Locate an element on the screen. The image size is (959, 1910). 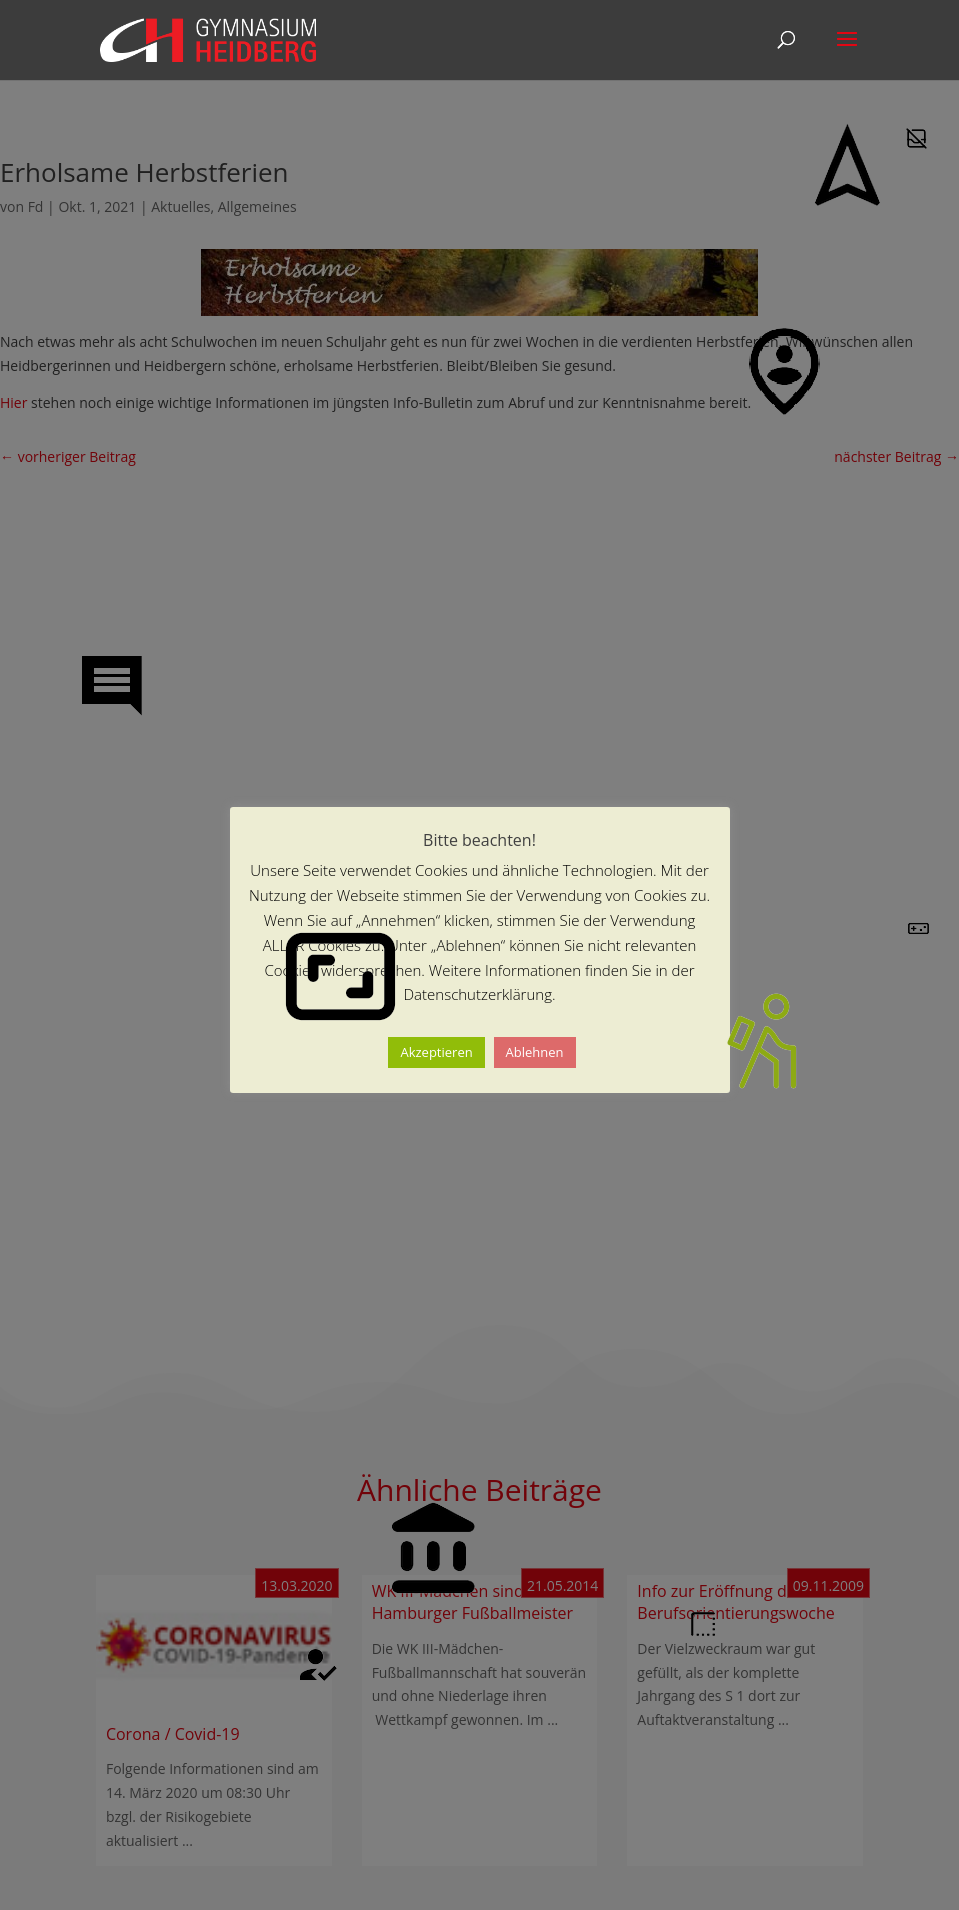
access hiking trails or outdoor activities is located at coordinates (766, 1041).